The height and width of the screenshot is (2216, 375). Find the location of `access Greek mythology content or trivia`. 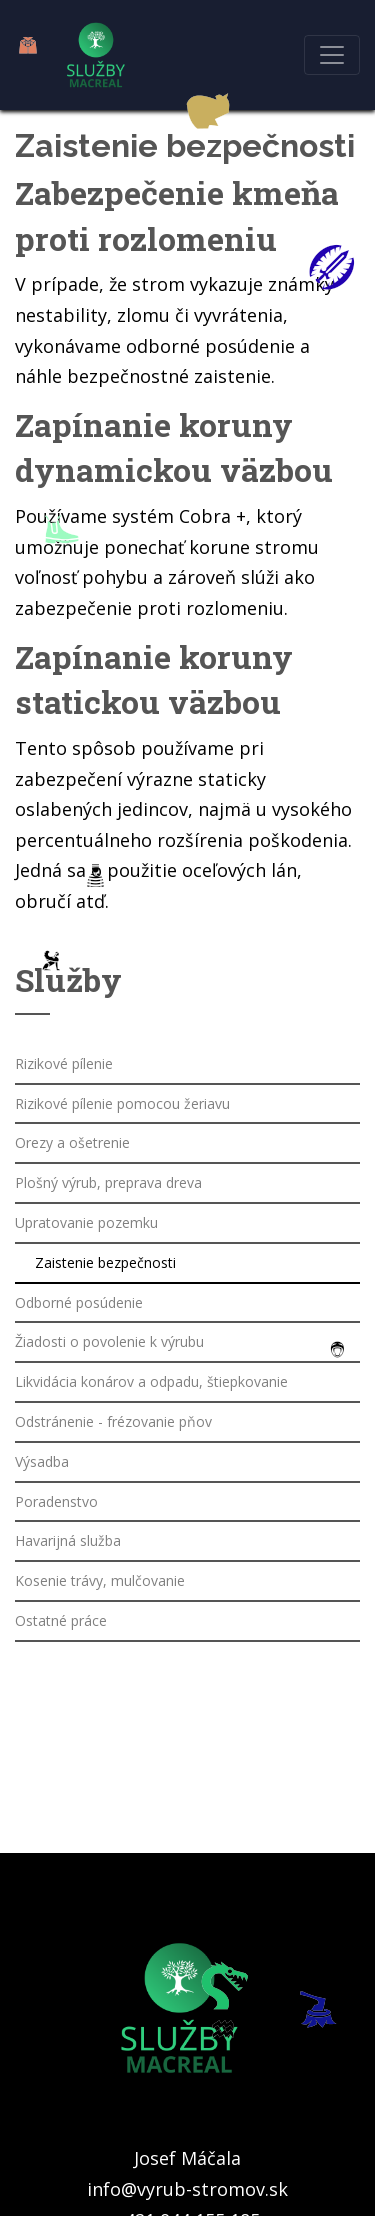

access Greek mythology content or trivia is located at coordinates (51, 960).